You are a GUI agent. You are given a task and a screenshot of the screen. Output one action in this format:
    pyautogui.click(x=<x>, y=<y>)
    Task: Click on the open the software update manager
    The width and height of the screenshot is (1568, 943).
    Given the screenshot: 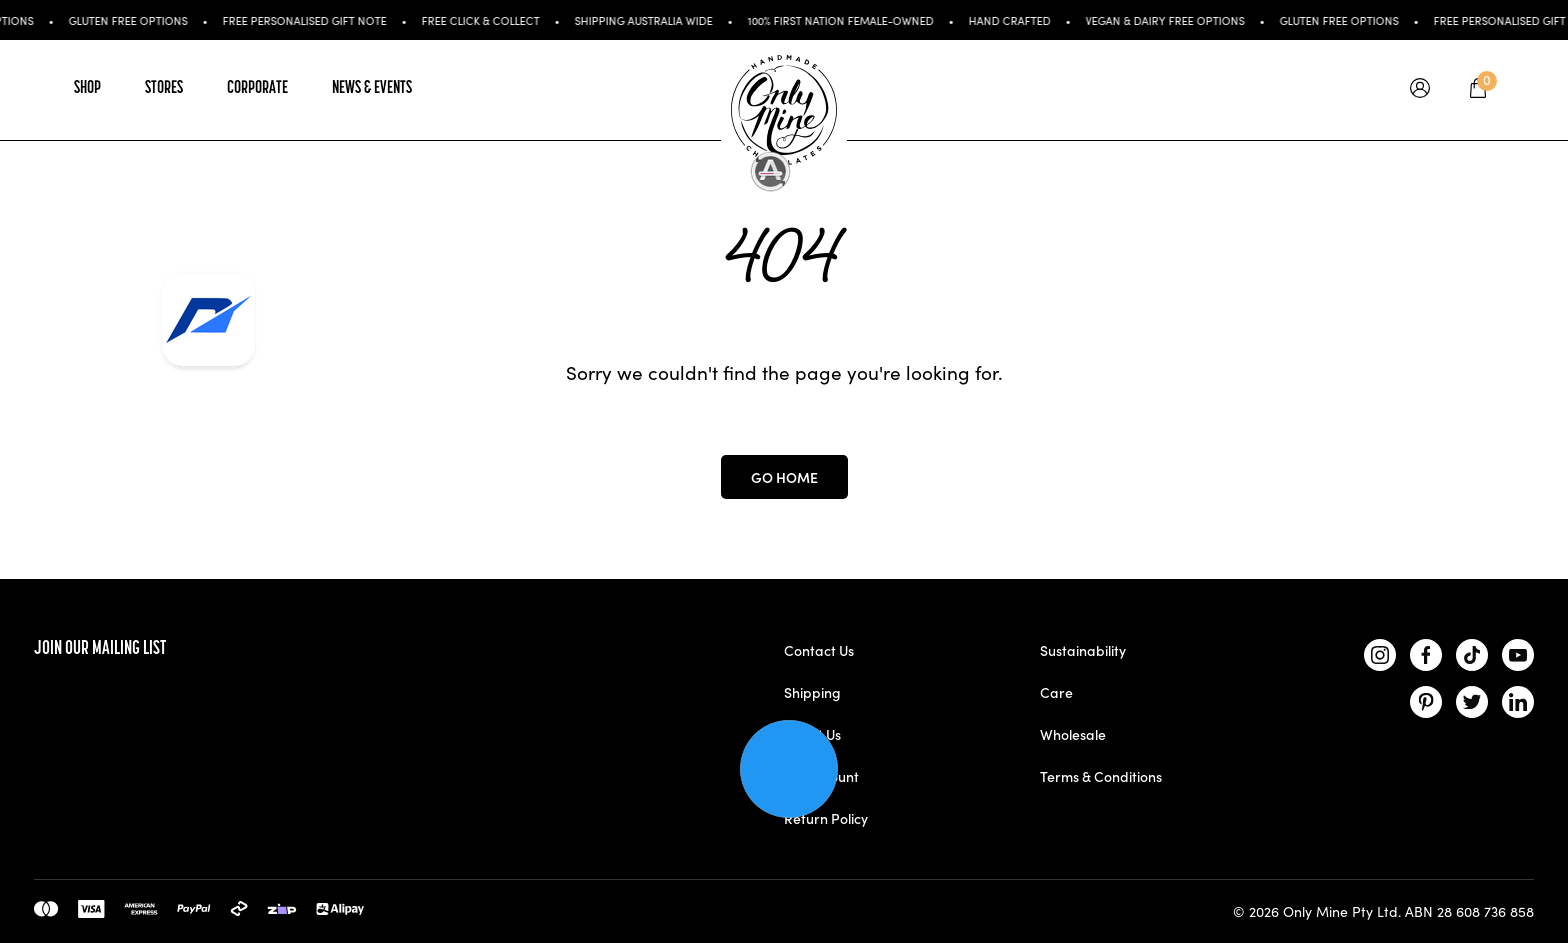 What is the action you would take?
    pyautogui.click(x=770, y=171)
    